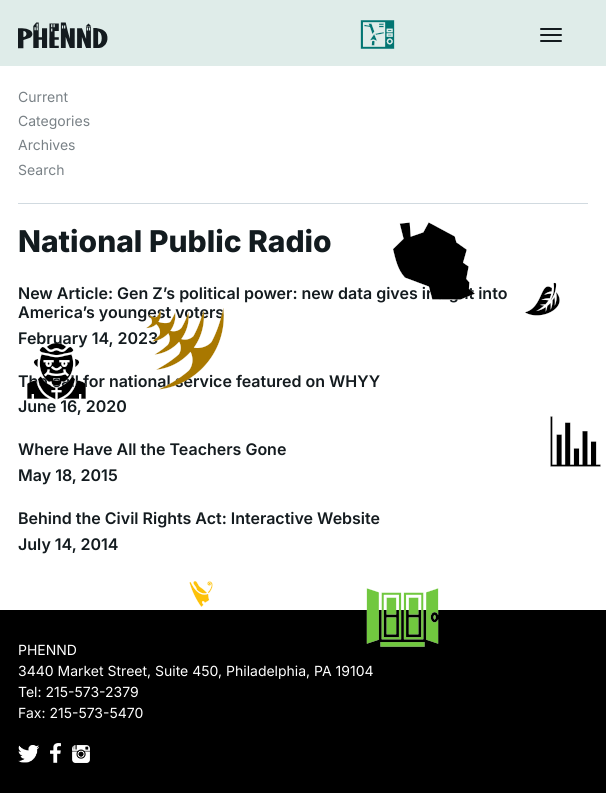 Image resolution: width=606 pixels, height=793 pixels. What do you see at coordinates (434, 261) in the screenshot?
I see `select tanzania as your country or region` at bounding box center [434, 261].